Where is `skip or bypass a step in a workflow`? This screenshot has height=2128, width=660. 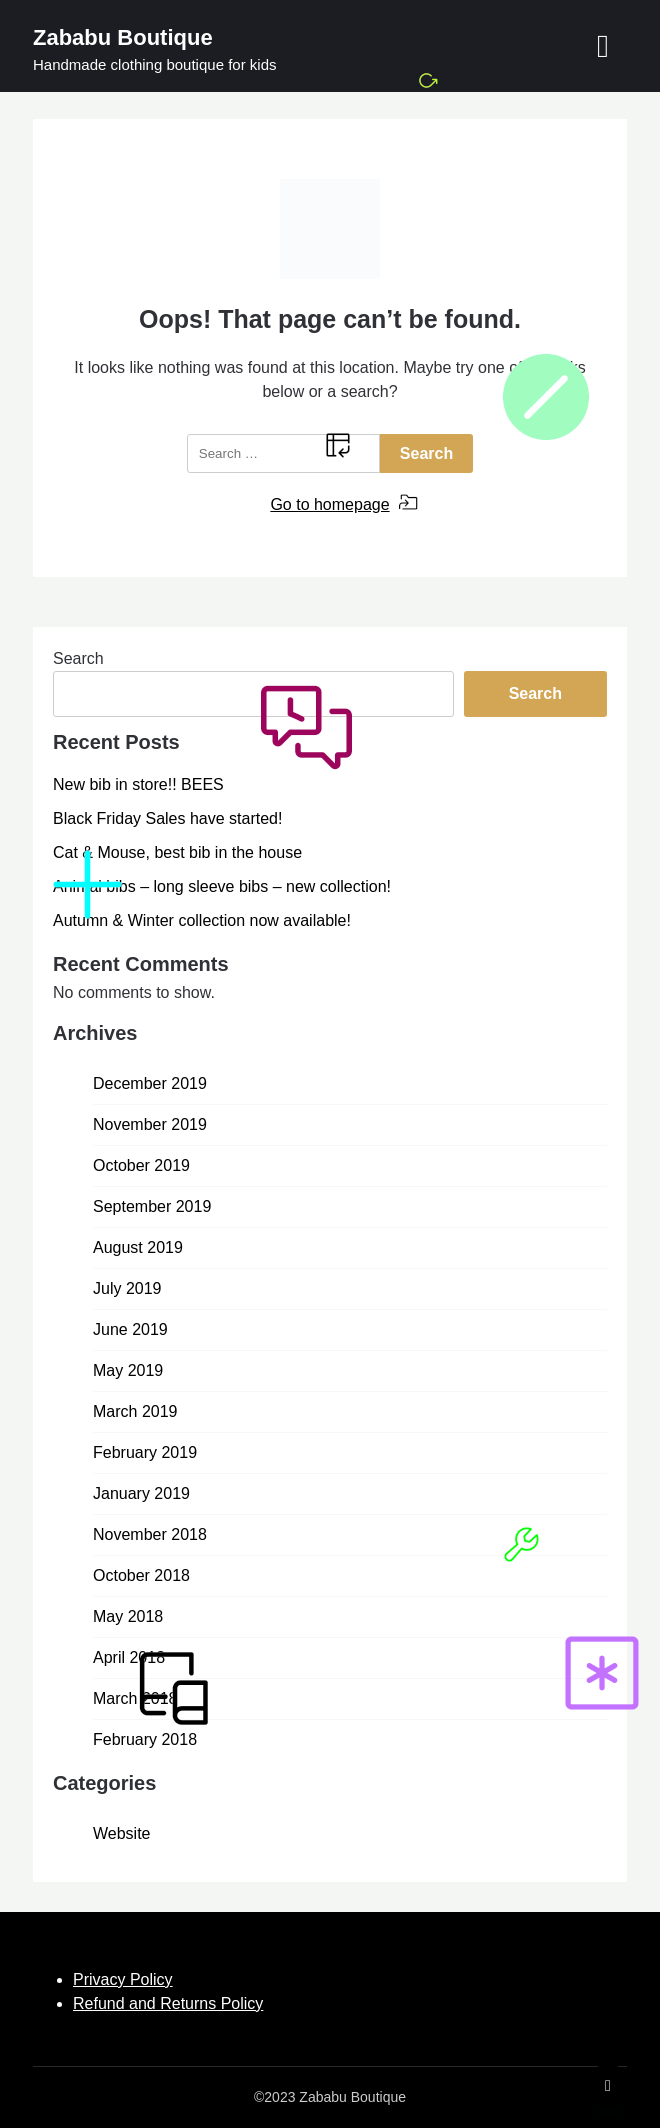
skip or bypass a step in a workflow is located at coordinates (546, 397).